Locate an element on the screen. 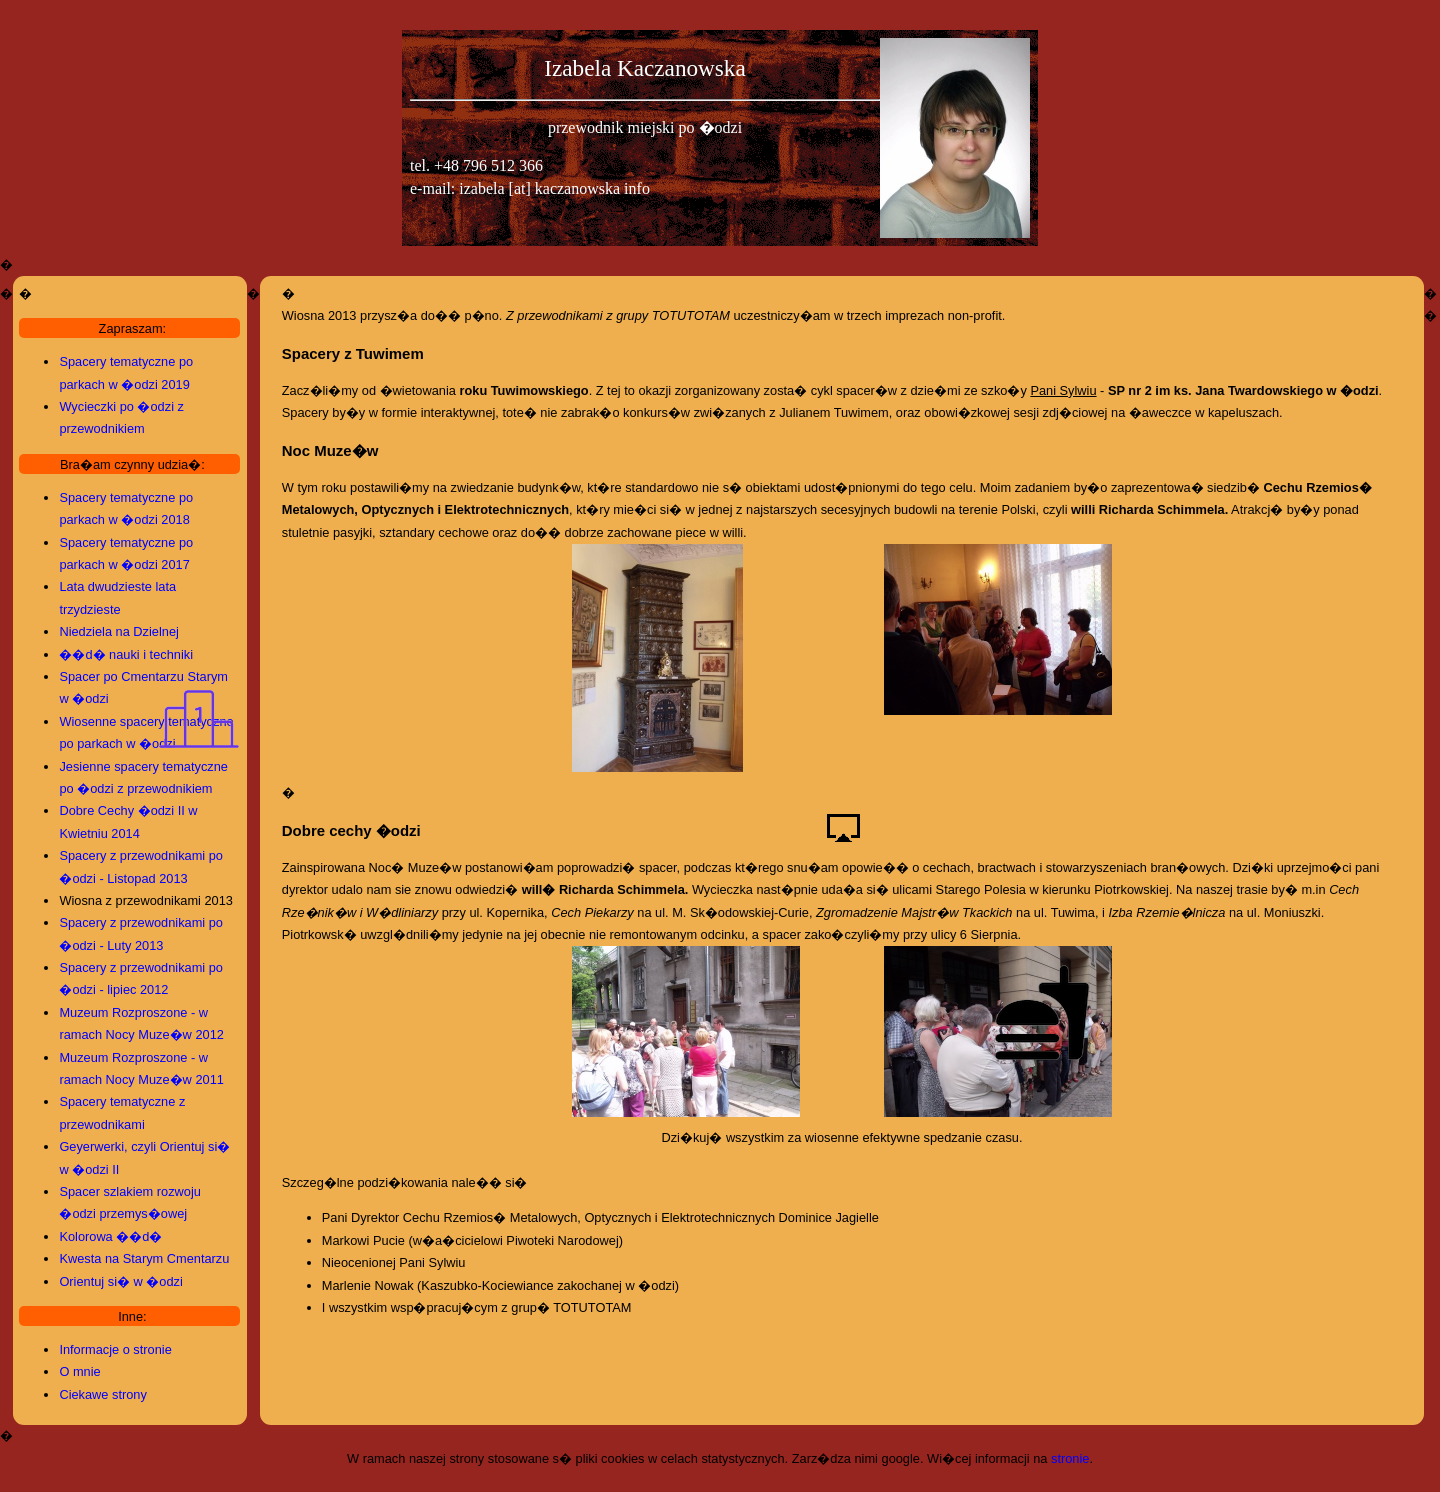 Image resolution: width=1440 pixels, height=1492 pixels. view leaderboard rankings is located at coordinates (199, 719).